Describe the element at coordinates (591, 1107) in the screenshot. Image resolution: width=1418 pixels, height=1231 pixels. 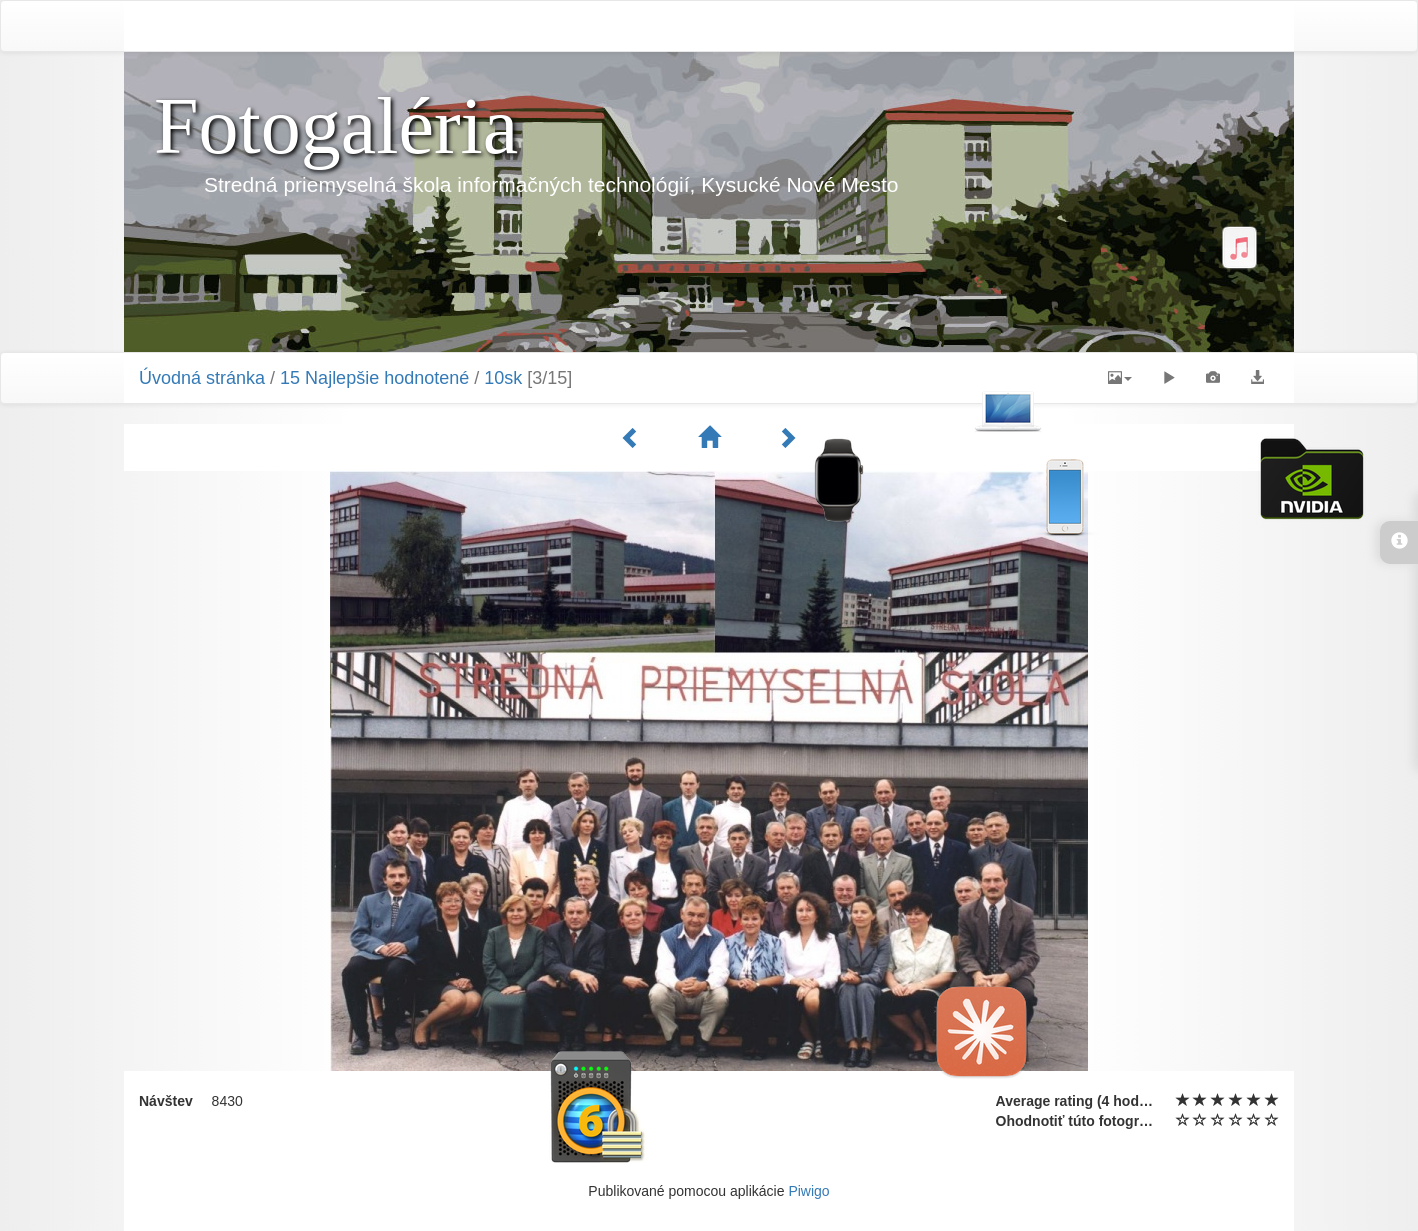
I see `locked RAID 6 storage array` at that location.